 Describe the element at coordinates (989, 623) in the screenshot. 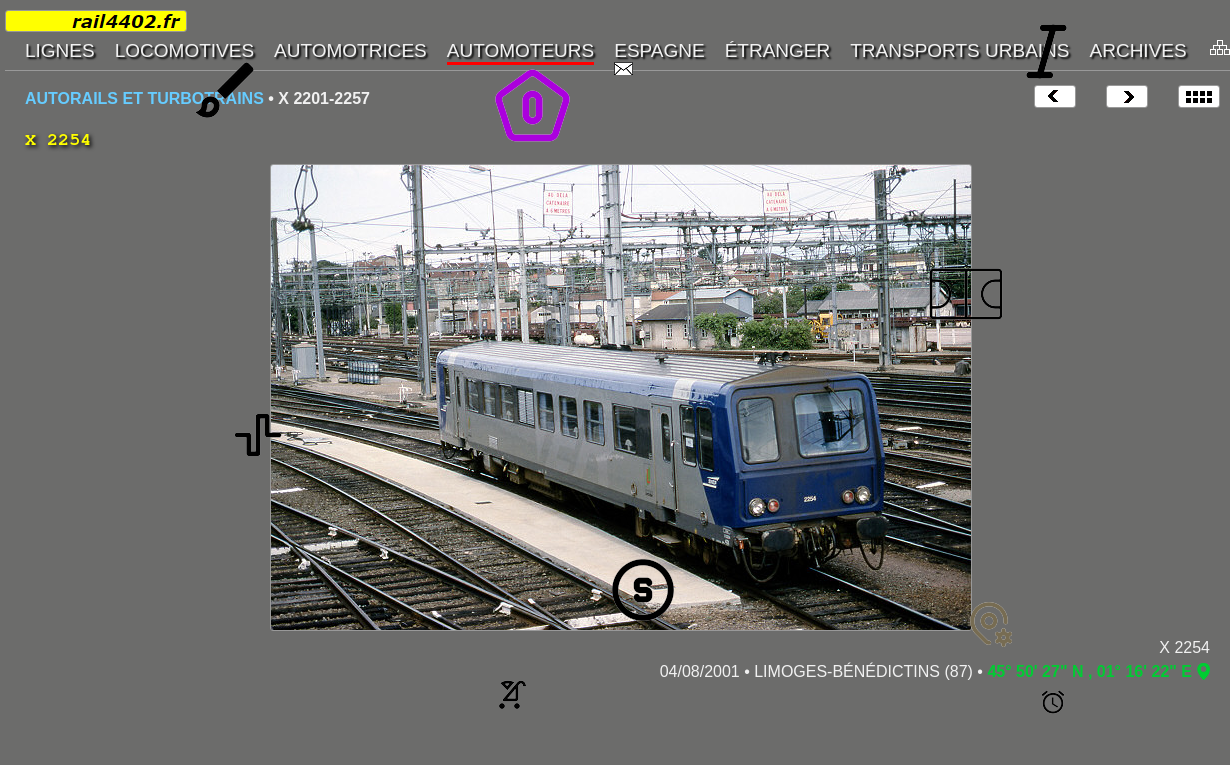

I see `access location settings` at that location.